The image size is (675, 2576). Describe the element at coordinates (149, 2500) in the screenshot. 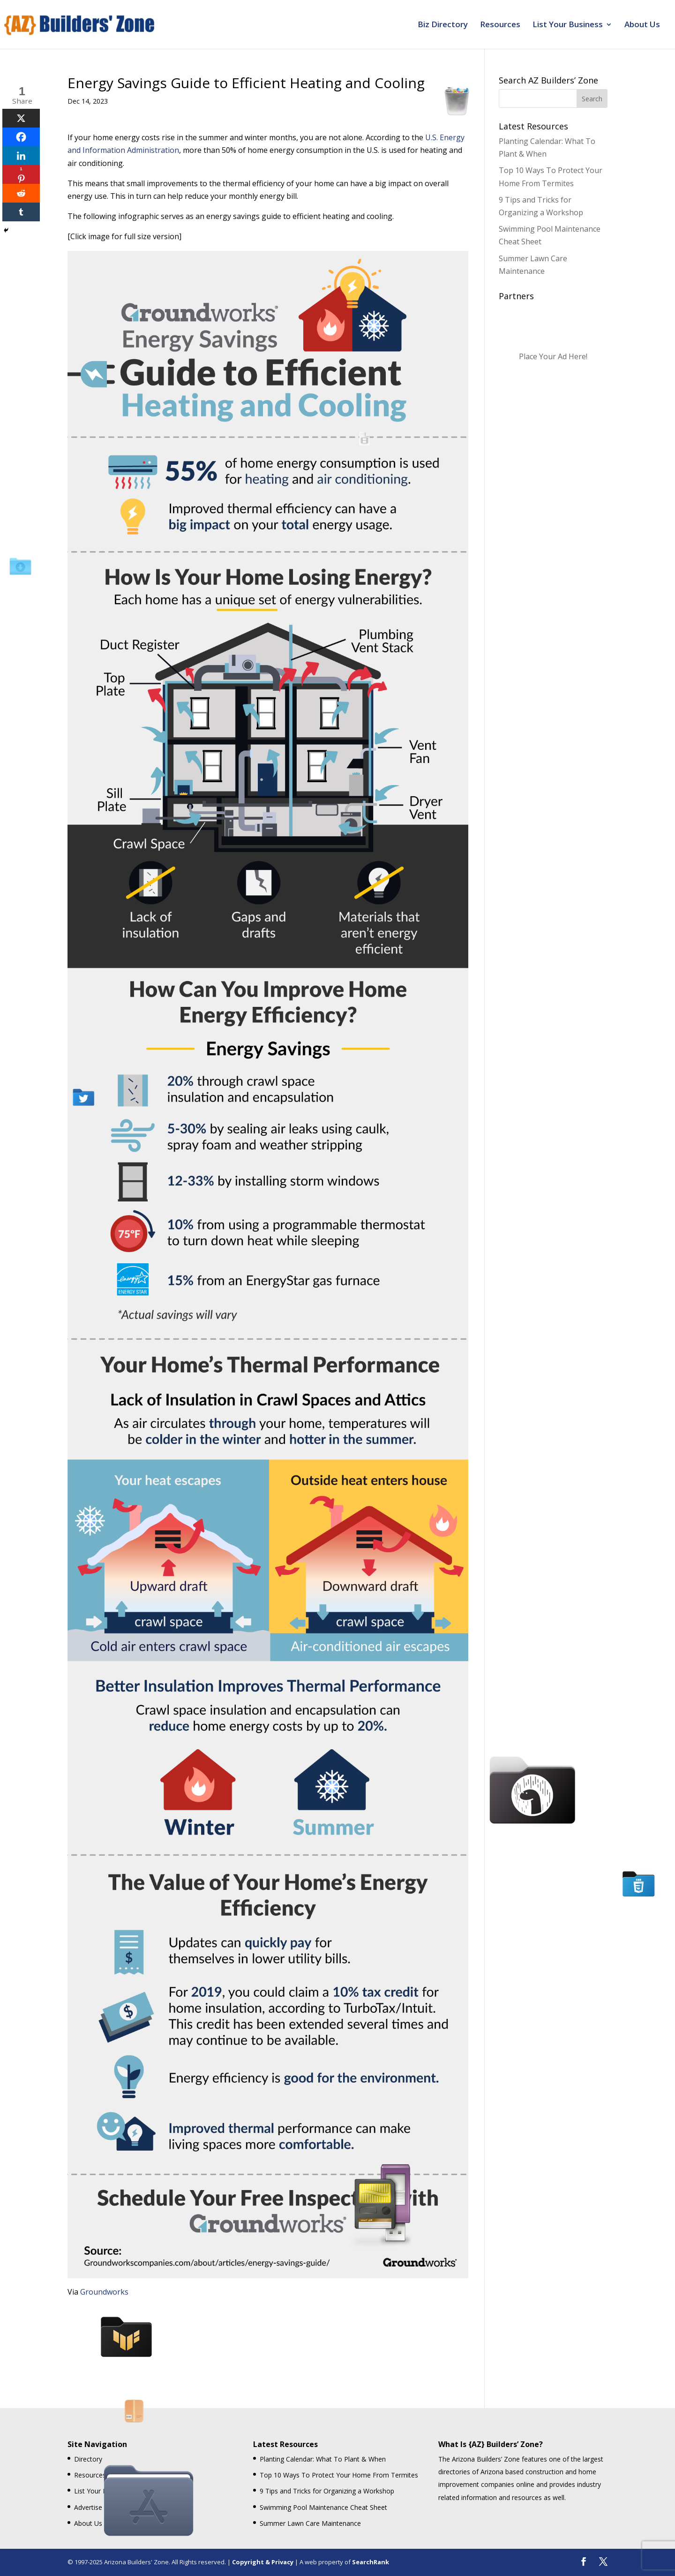

I see `open templates folder` at that location.